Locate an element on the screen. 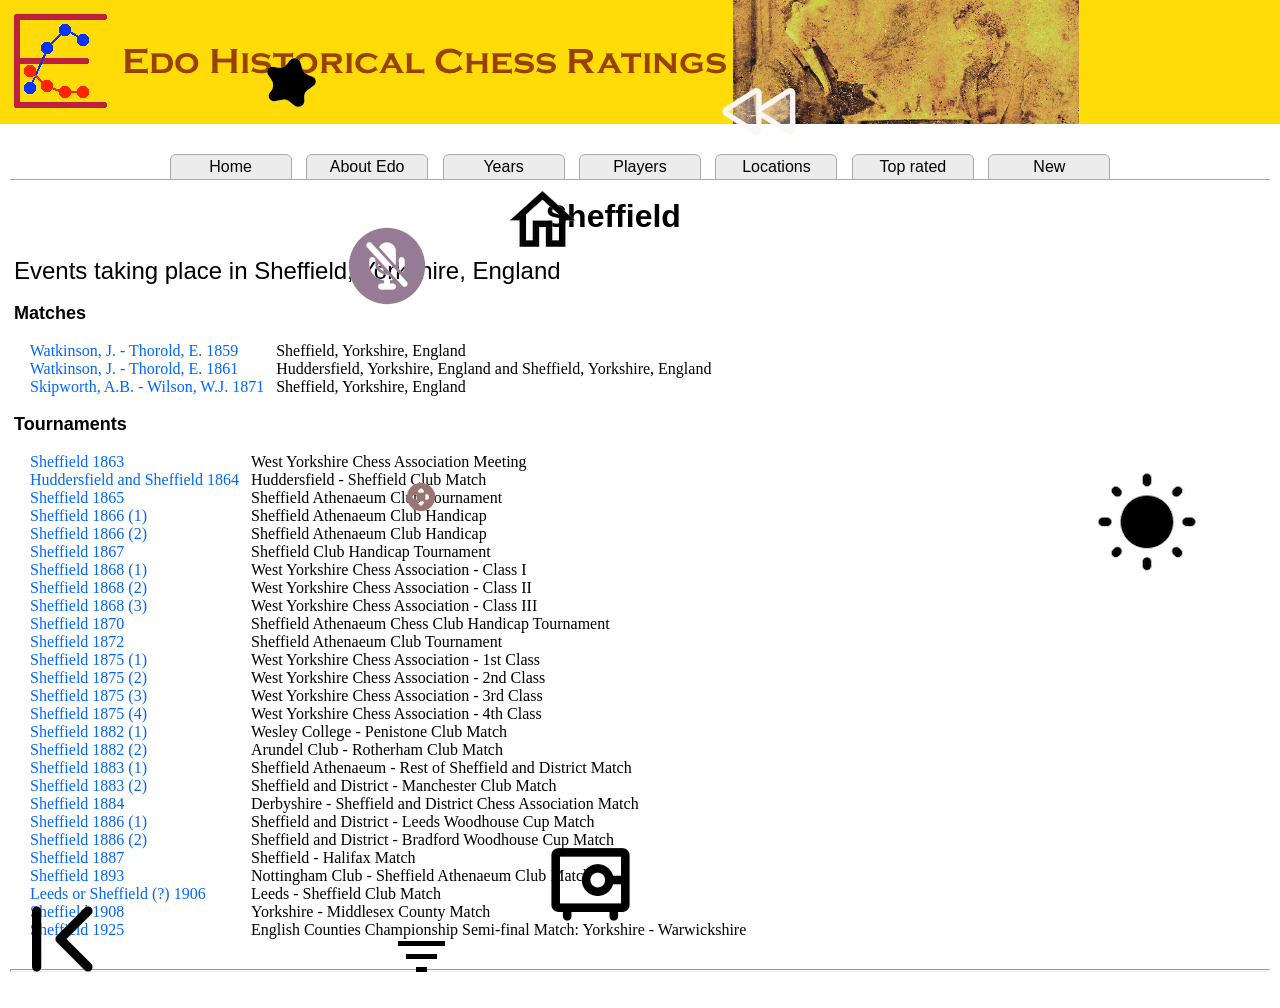 The image size is (1280, 1008). navigate to home screen is located at coordinates (542, 220).